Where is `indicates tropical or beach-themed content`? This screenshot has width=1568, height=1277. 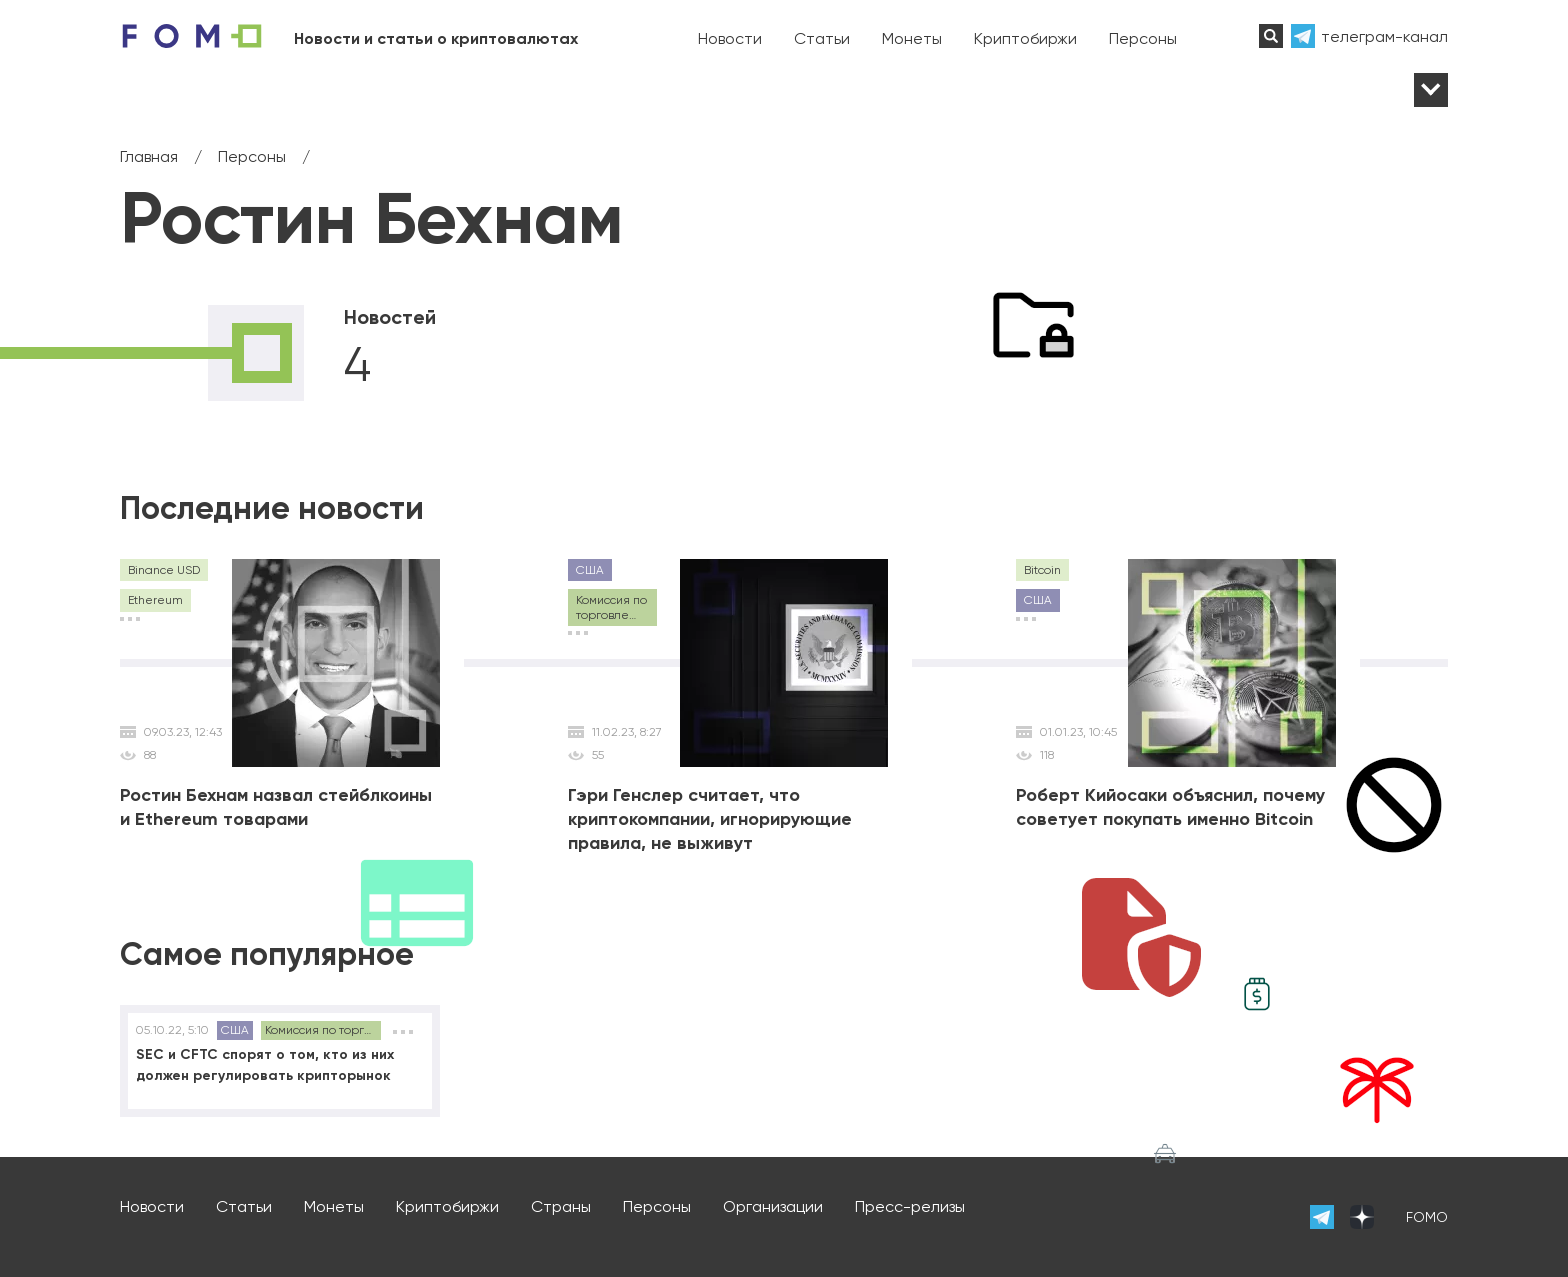 indicates tropical or beach-themed content is located at coordinates (1377, 1089).